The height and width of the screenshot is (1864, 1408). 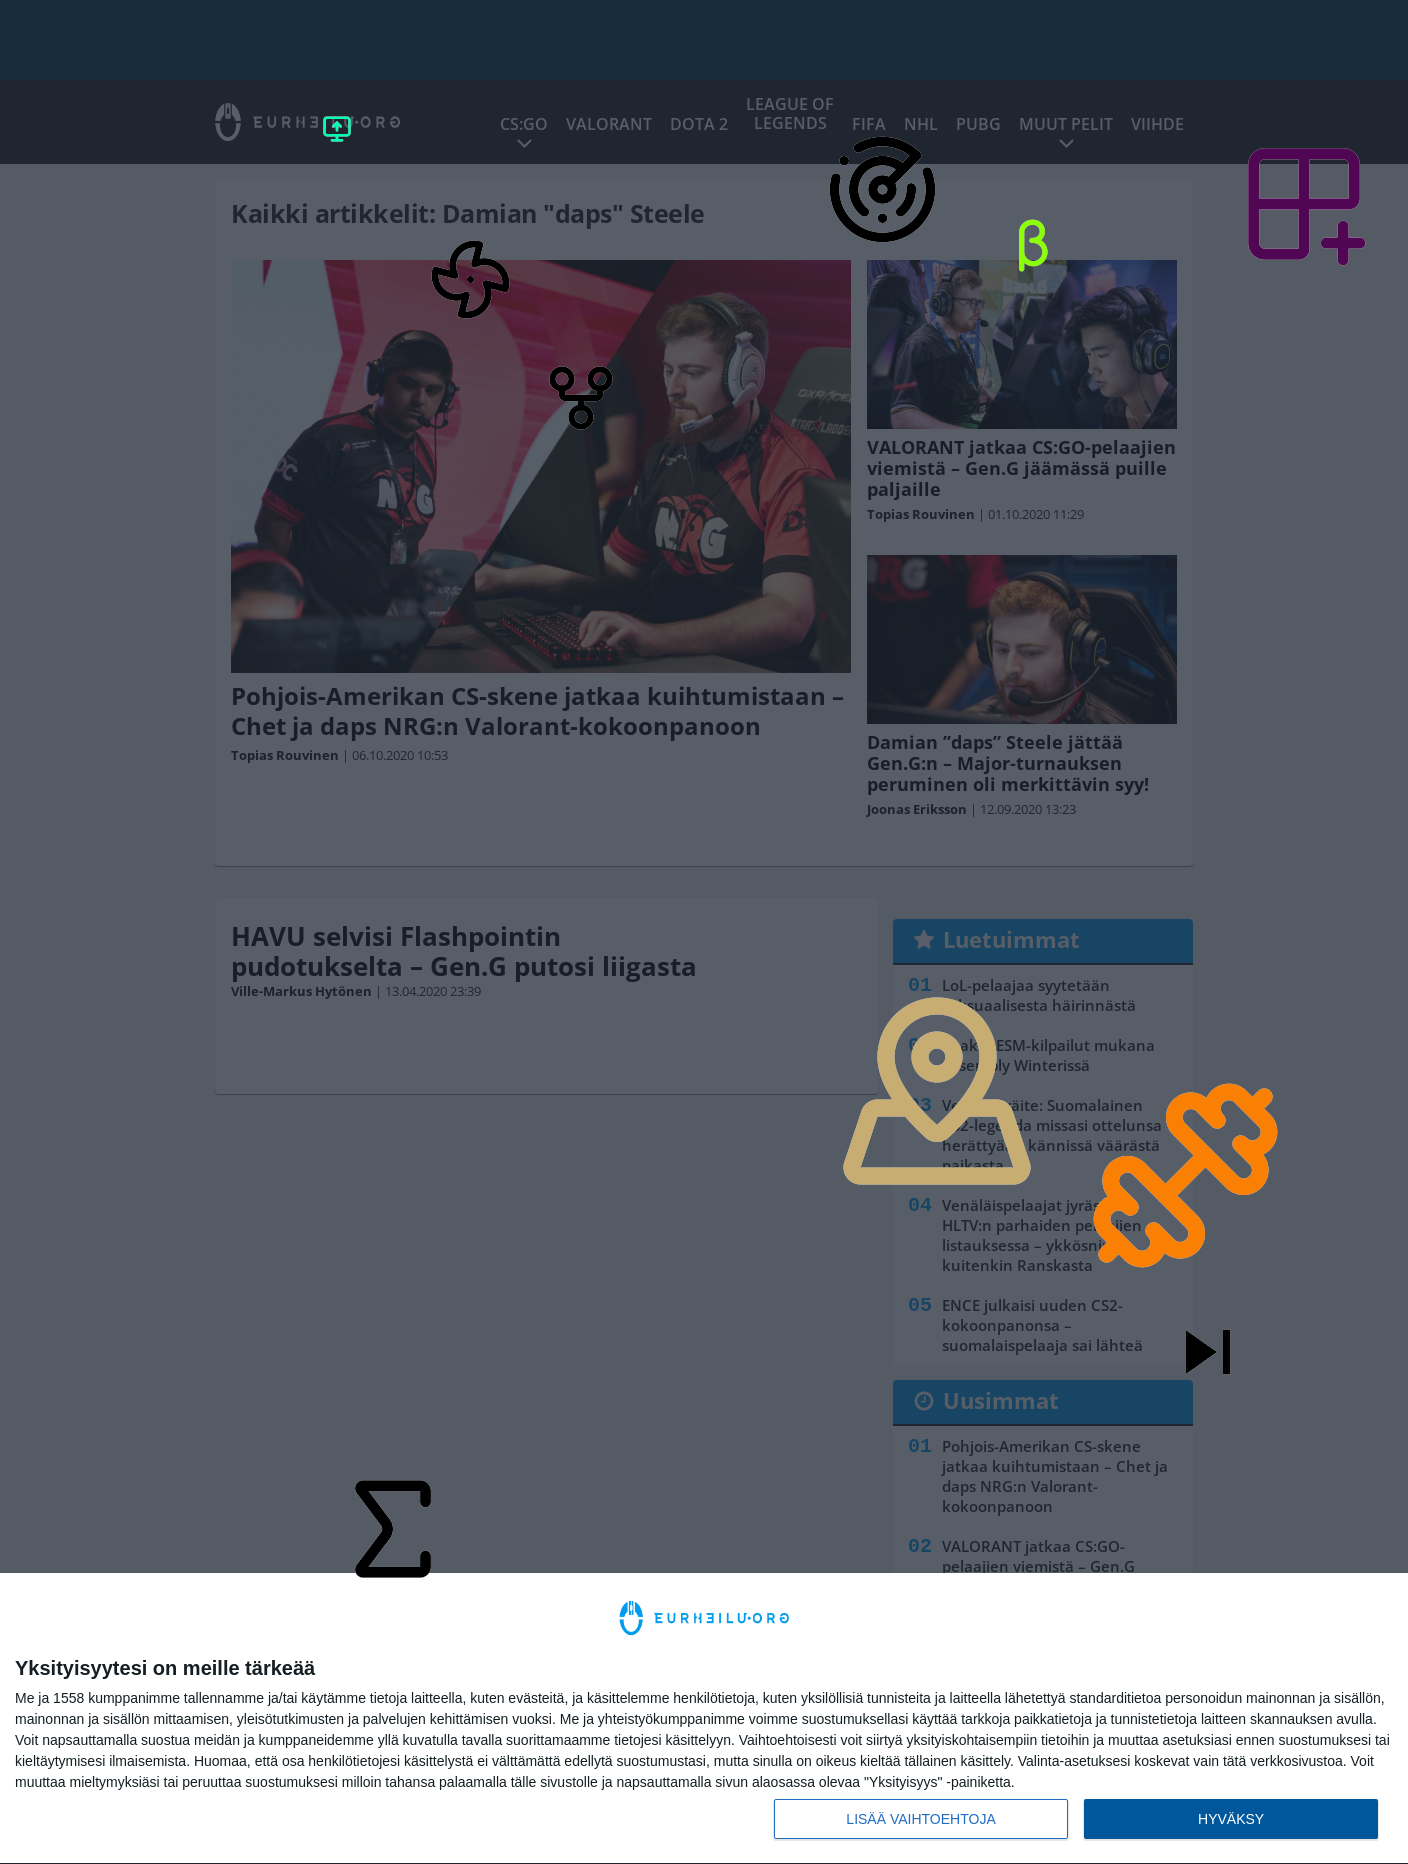 What do you see at coordinates (393, 1529) in the screenshot?
I see `calculate sum or total` at bounding box center [393, 1529].